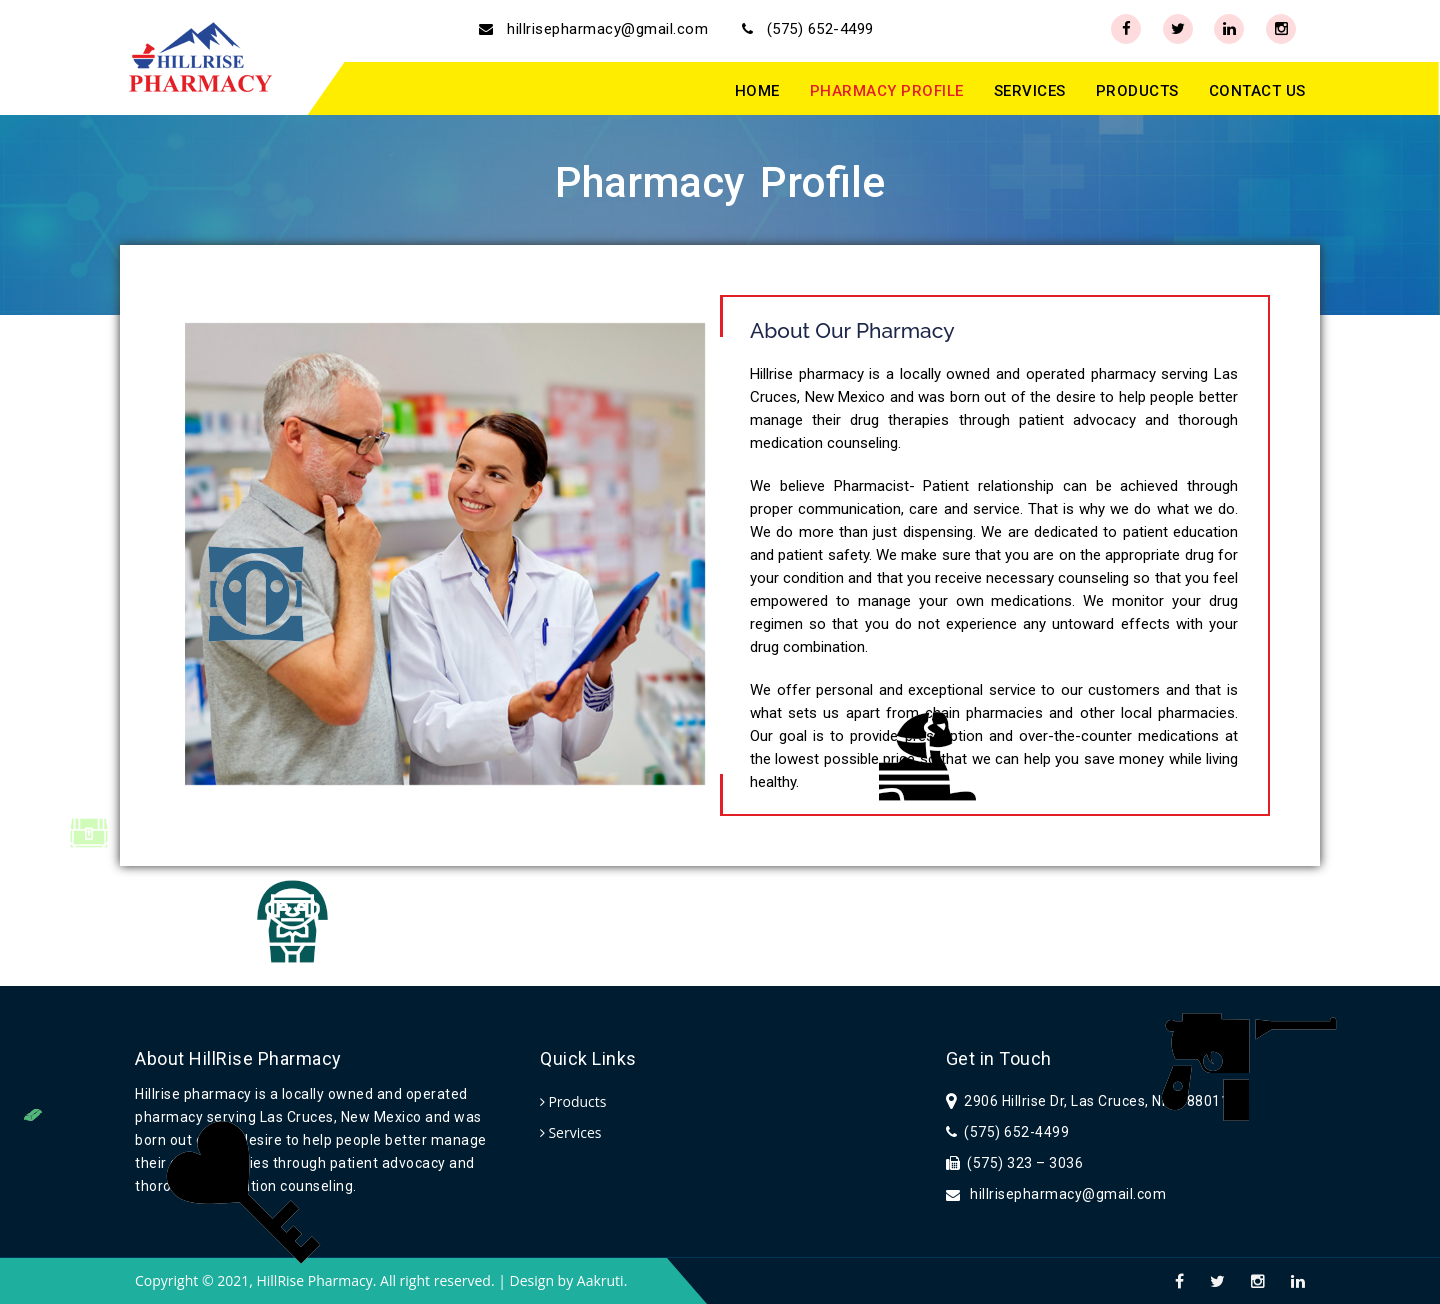 This screenshot has width=1440, height=1304. What do you see at coordinates (33, 1115) in the screenshot?
I see `select clay brick as a building material` at bounding box center [33, 1115].